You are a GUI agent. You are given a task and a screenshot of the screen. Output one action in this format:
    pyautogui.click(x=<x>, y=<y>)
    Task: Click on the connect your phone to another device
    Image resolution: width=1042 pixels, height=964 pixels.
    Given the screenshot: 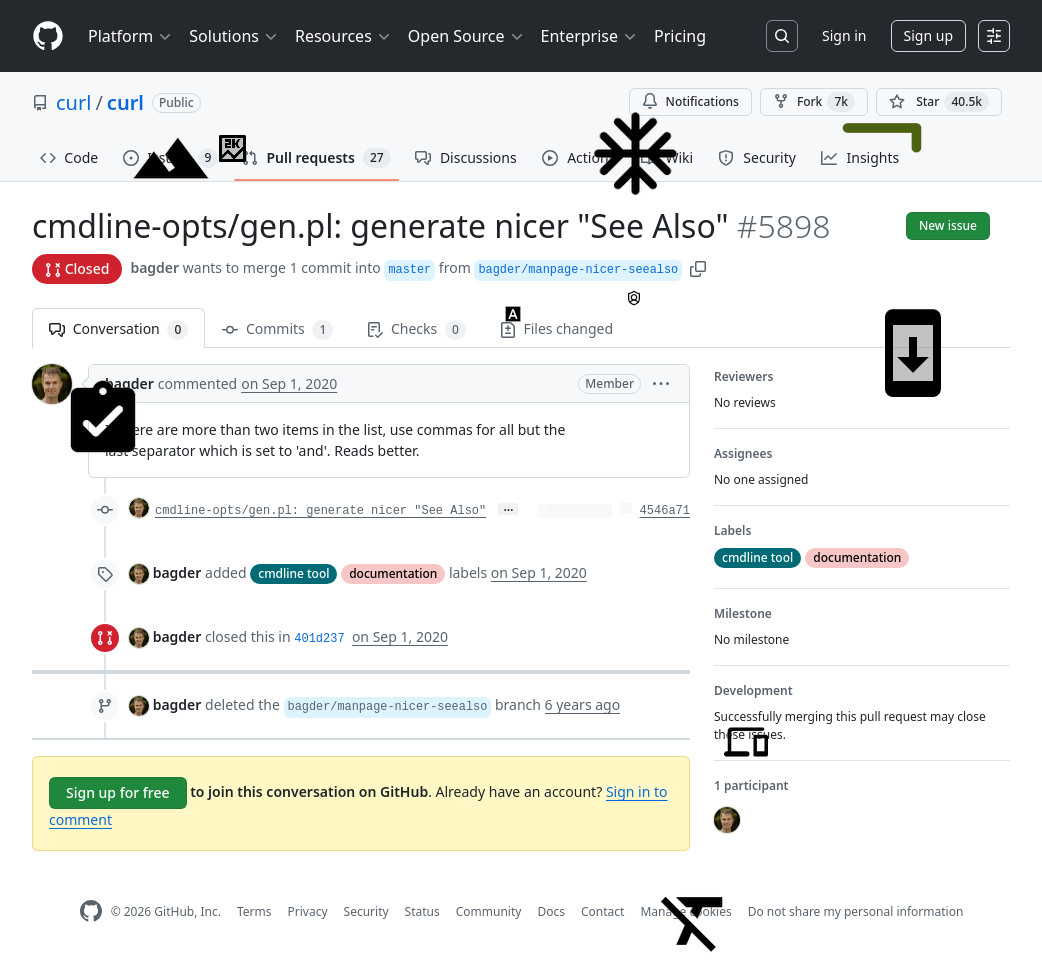 What is the action you would take?
    pyautogui.click(x=746, y=742)
    